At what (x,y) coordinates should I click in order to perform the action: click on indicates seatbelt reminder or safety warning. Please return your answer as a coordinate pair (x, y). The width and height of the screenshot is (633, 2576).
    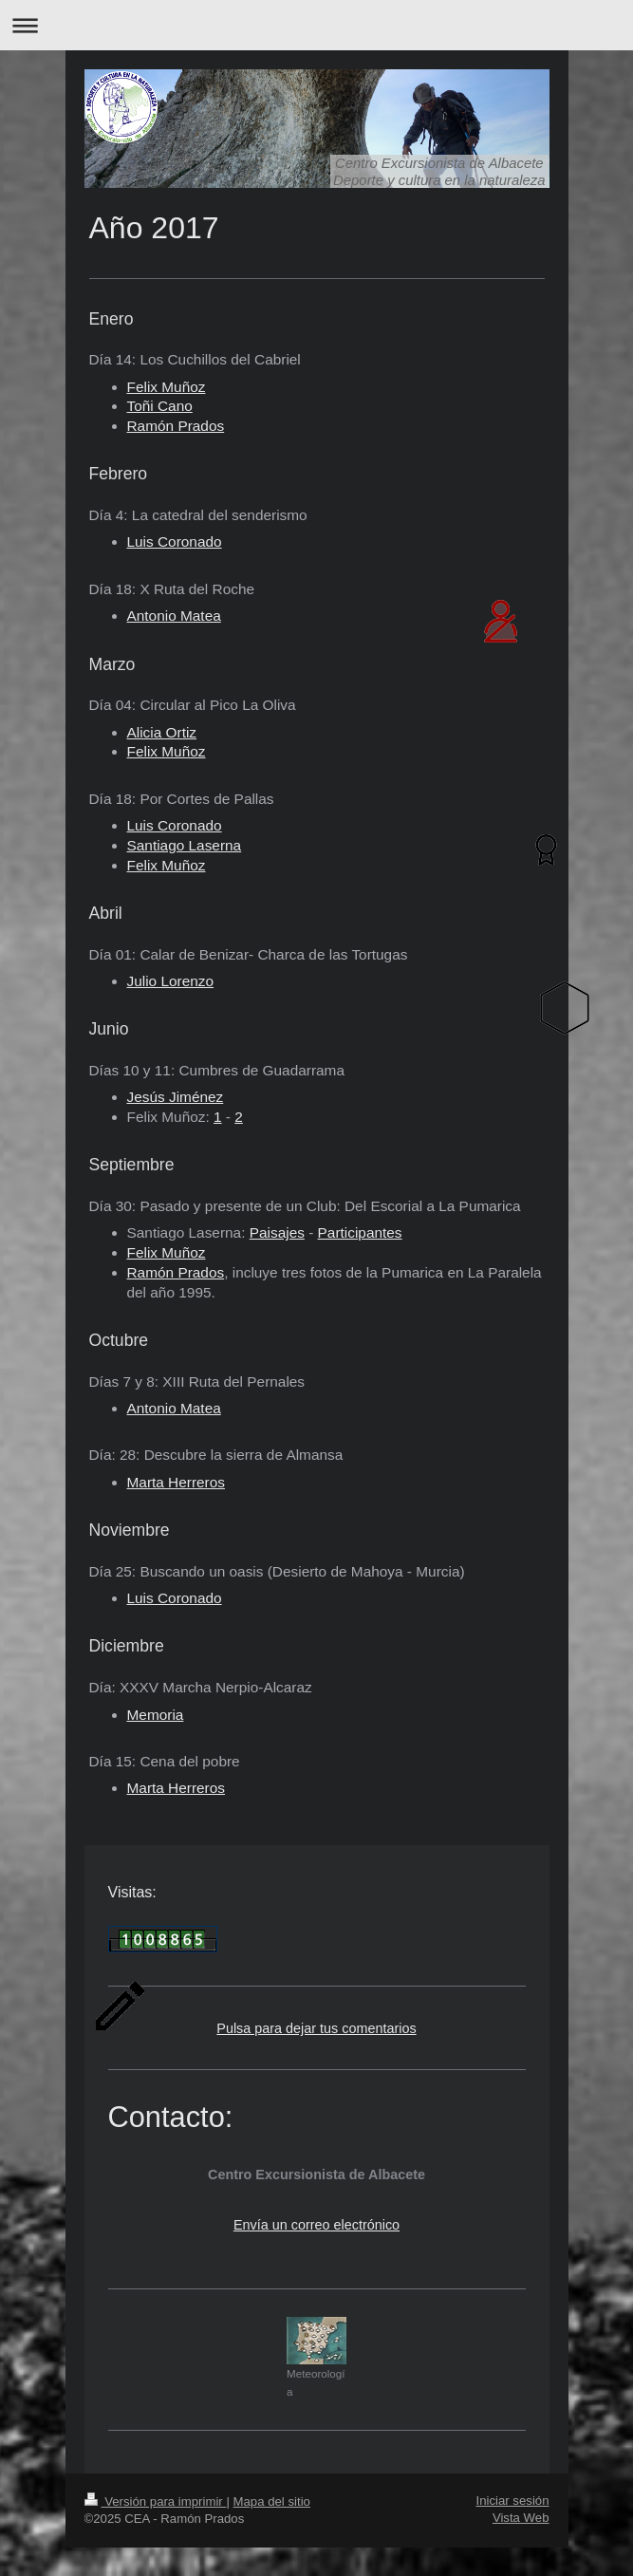
    Looking at the image, I should click on (500, 621).